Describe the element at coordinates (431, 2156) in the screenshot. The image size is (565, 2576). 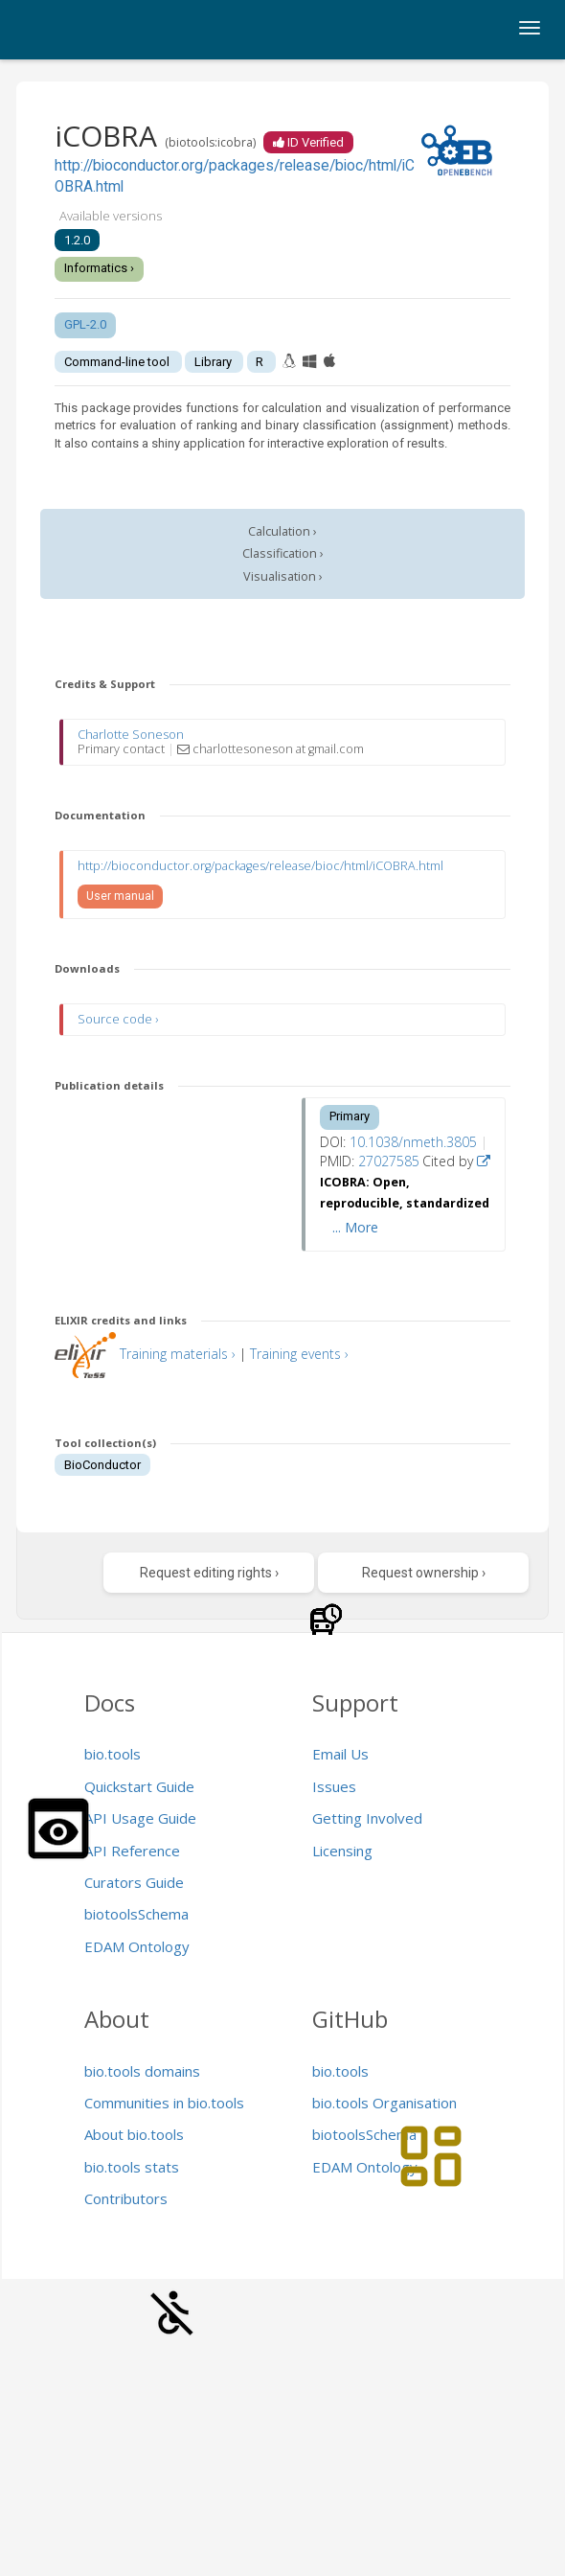
I see `open dashboard view` at that location.